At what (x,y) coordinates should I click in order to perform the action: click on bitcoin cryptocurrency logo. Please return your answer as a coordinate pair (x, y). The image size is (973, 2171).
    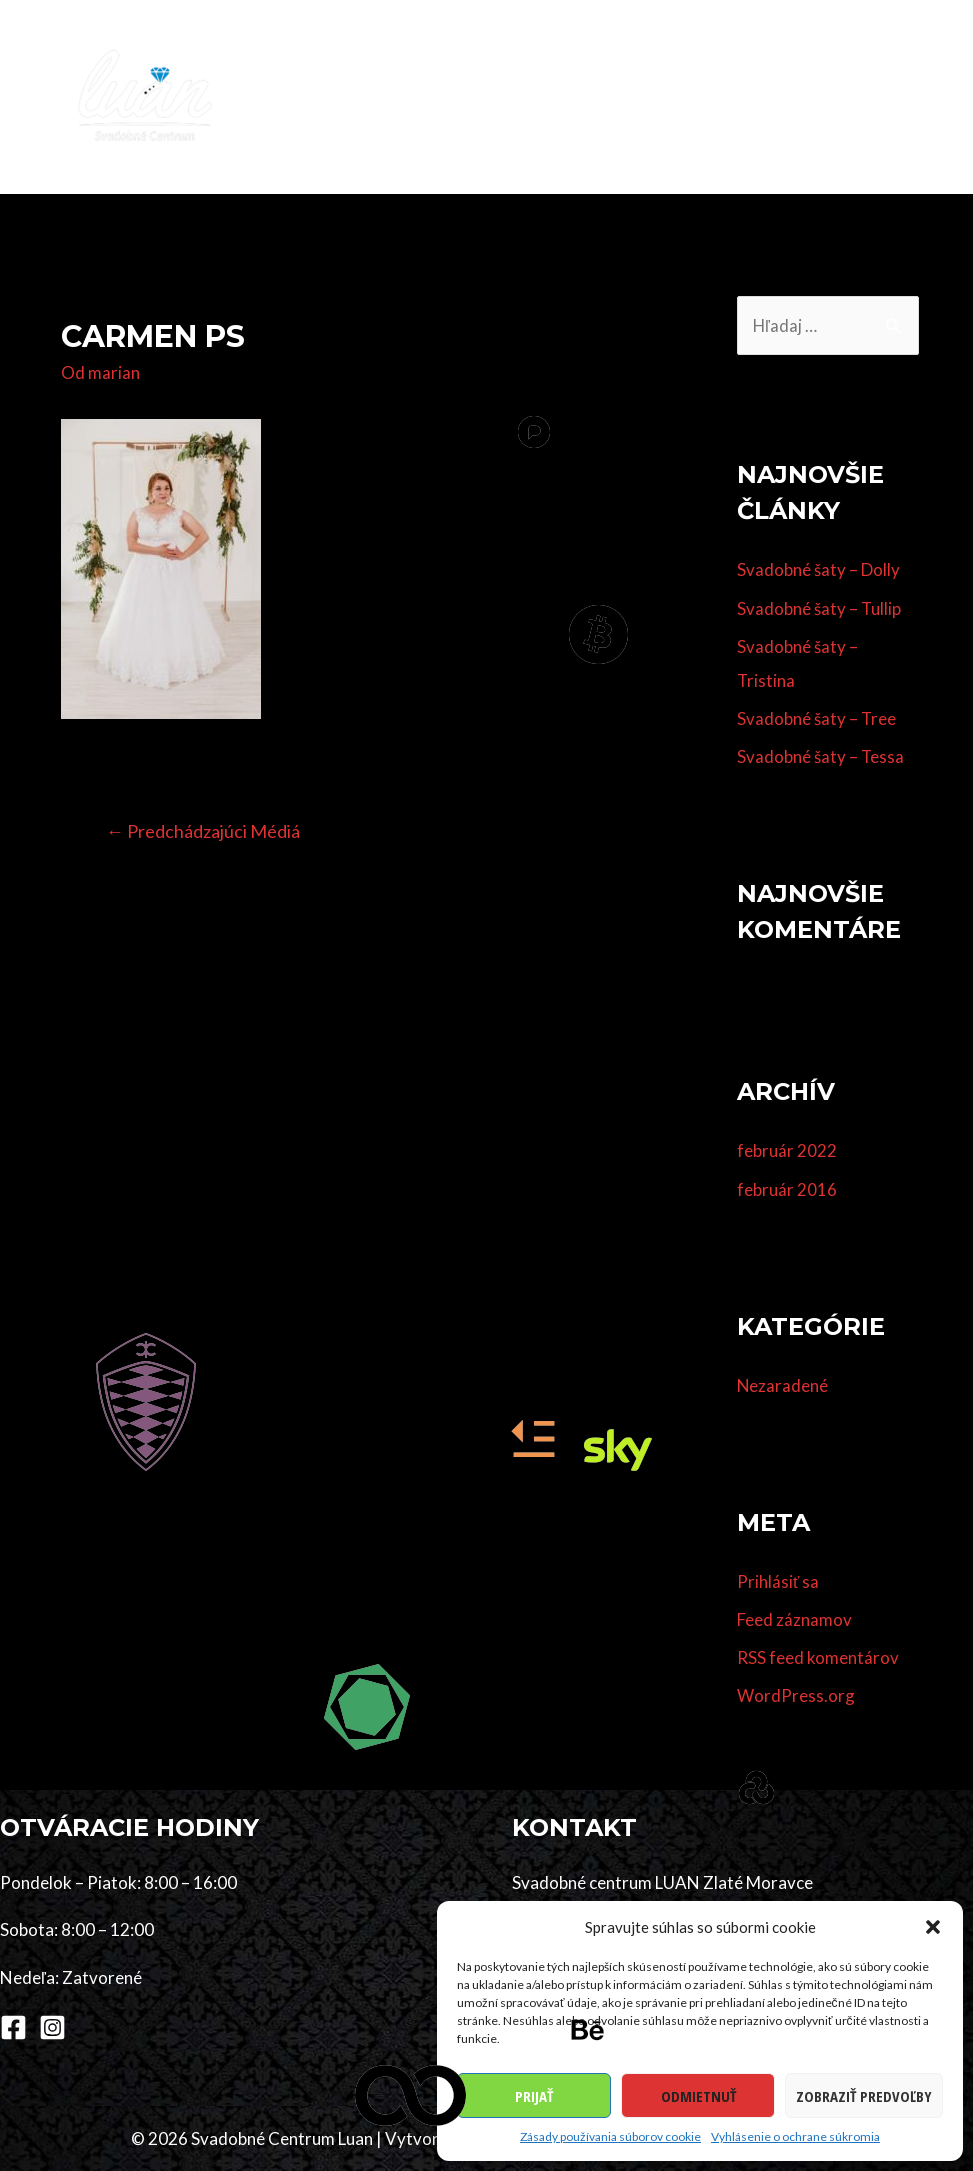
    Looking at the image, I should click on (598, 634).